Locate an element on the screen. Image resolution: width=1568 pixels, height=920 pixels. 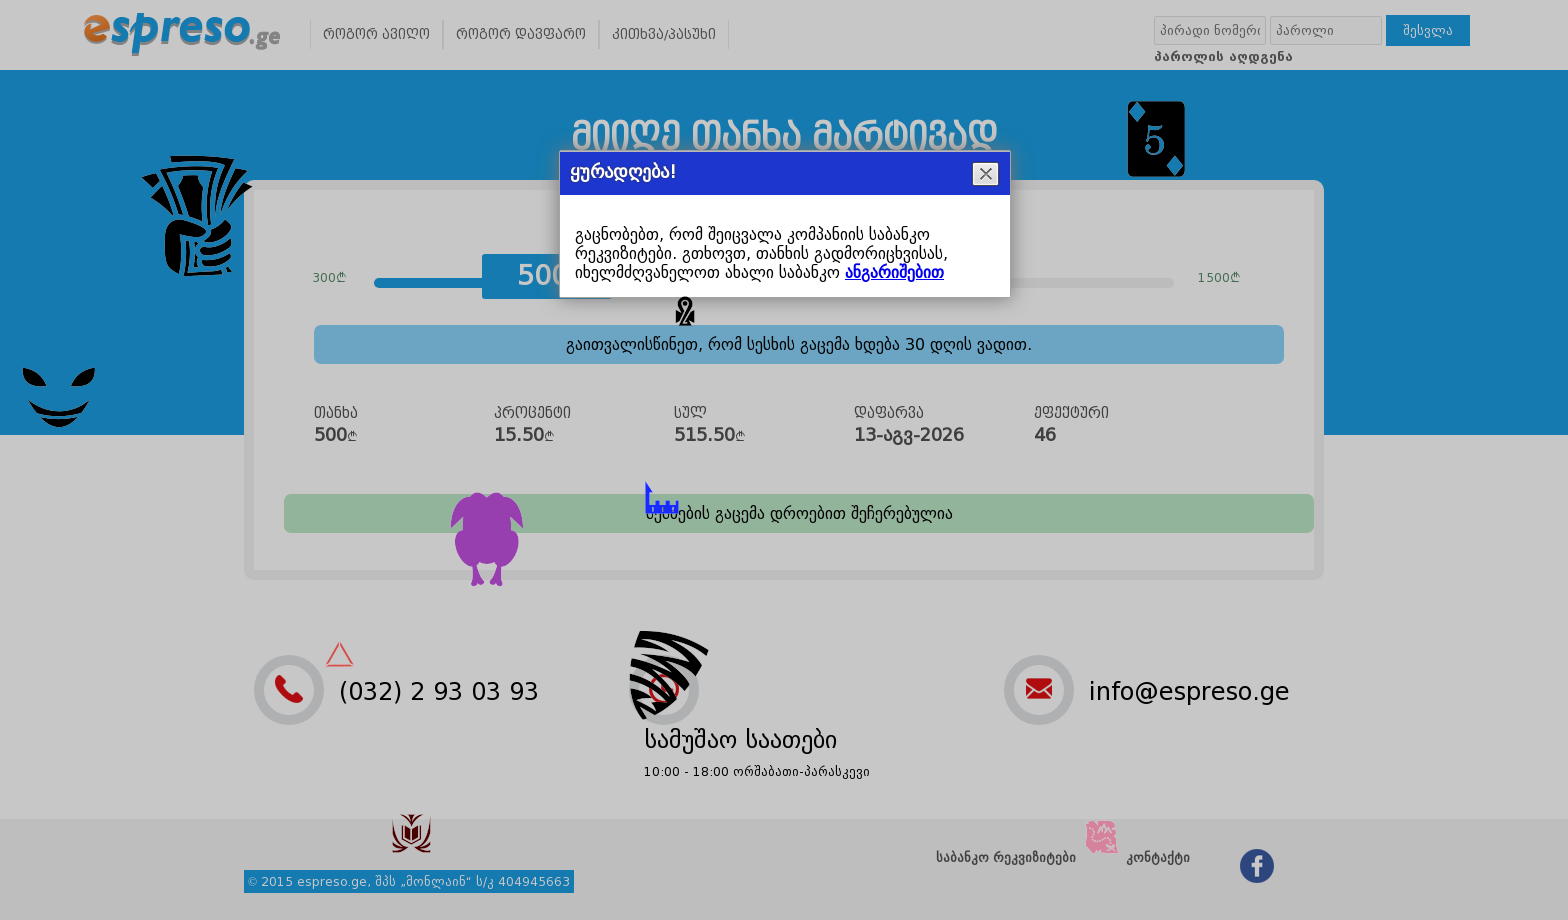
set target or objective marker is located at coordinates (339, 653).